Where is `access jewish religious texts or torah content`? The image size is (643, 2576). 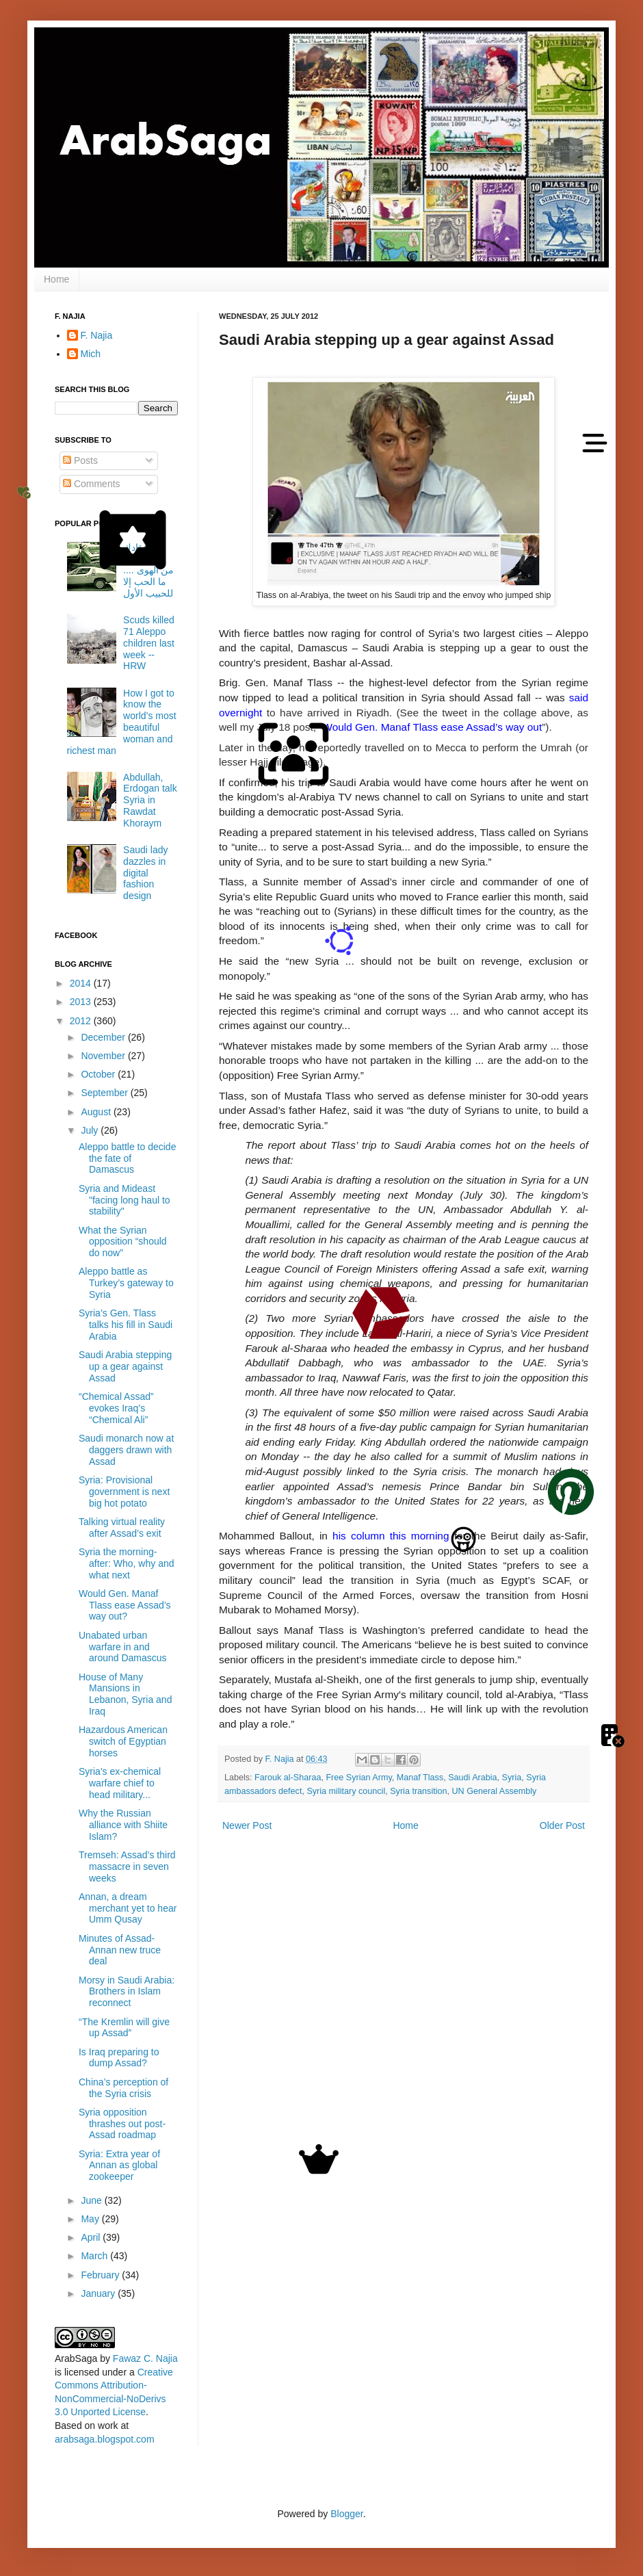
access jewish religious texts or torah content is located at coordinates (133, 540).